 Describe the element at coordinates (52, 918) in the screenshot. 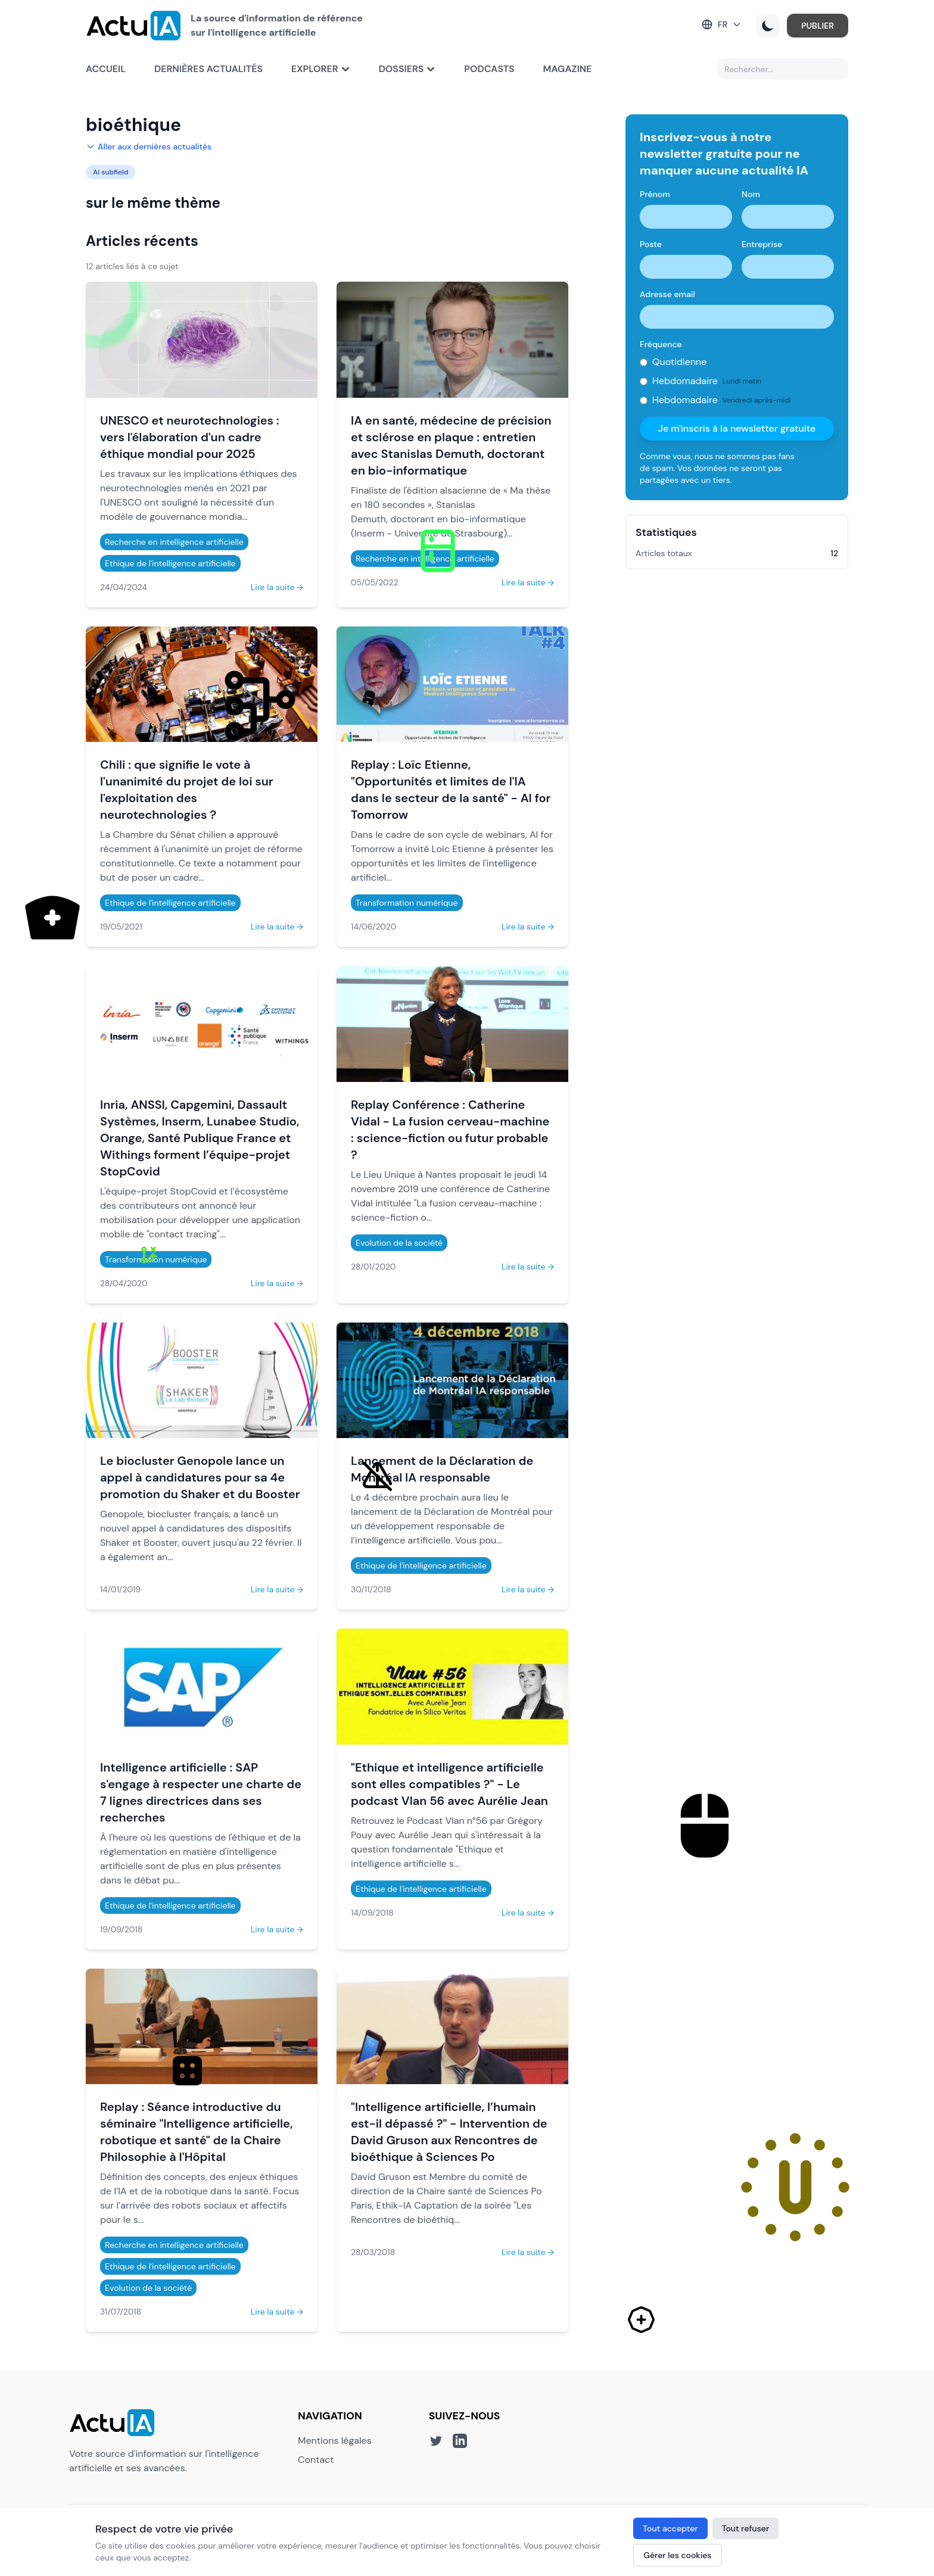

I see `access nursing or healthcare services` at that location.